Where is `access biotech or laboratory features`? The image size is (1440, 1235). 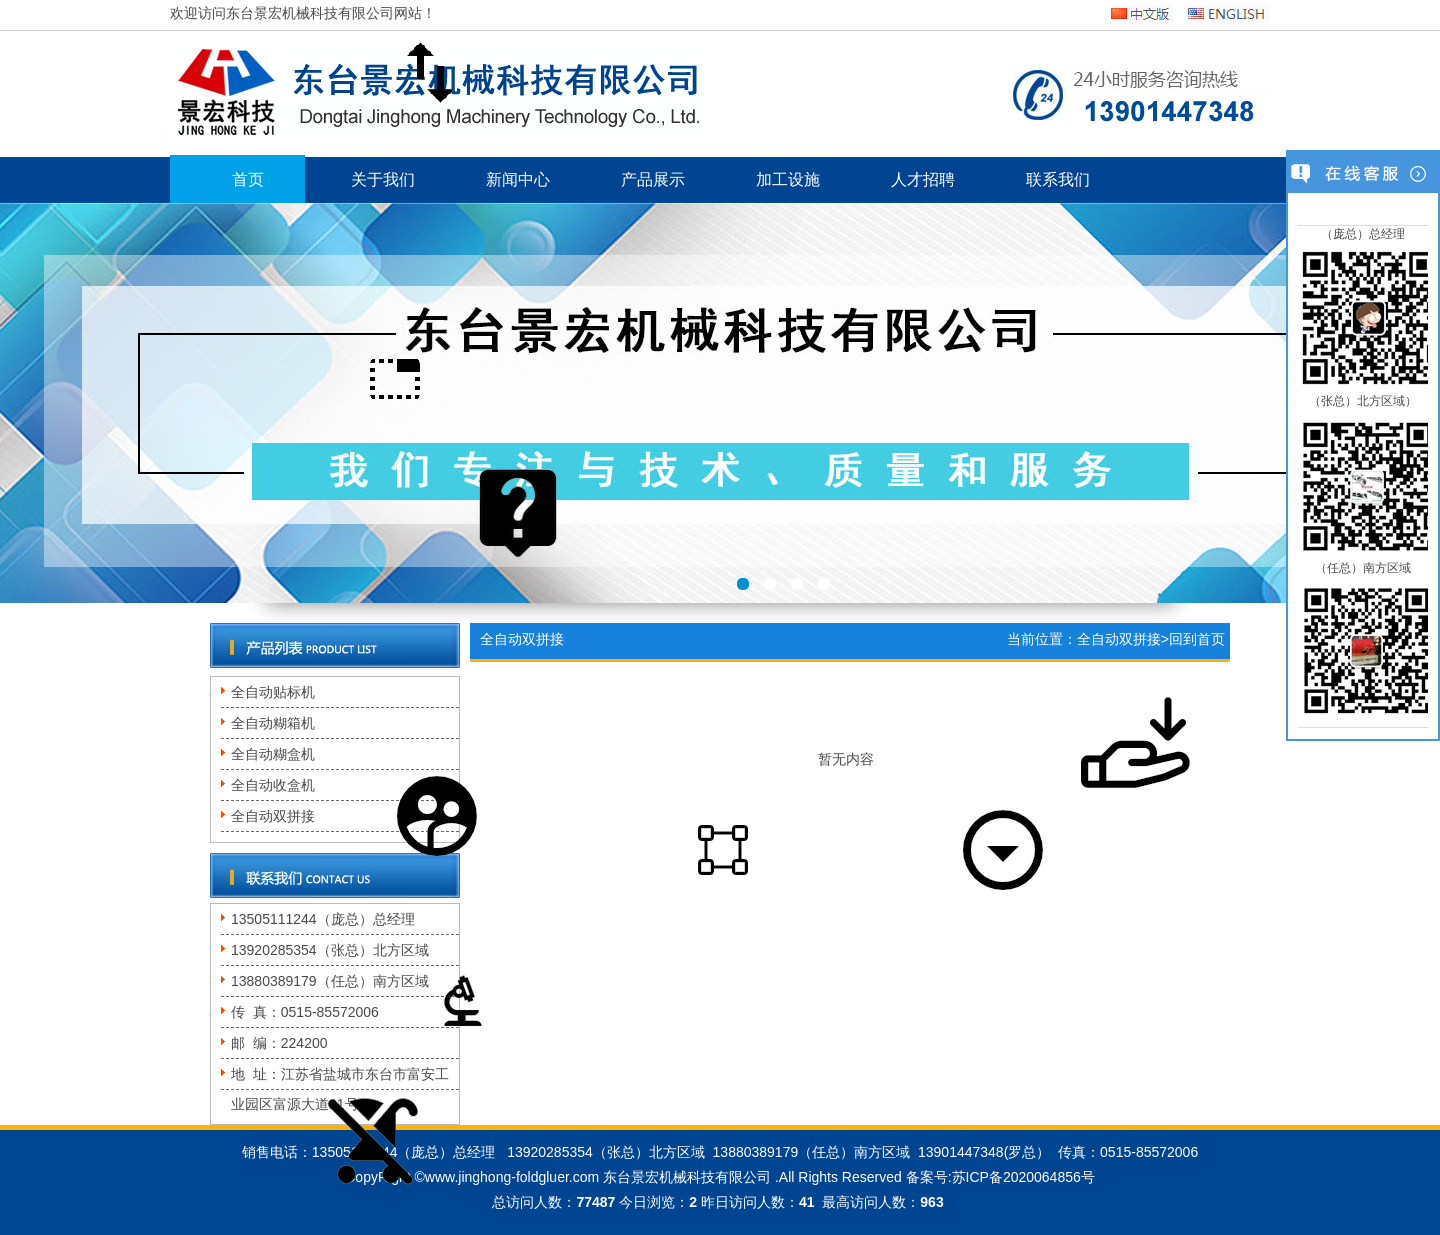 access biotech or laboratory features is located at coordinates (463, 1002).